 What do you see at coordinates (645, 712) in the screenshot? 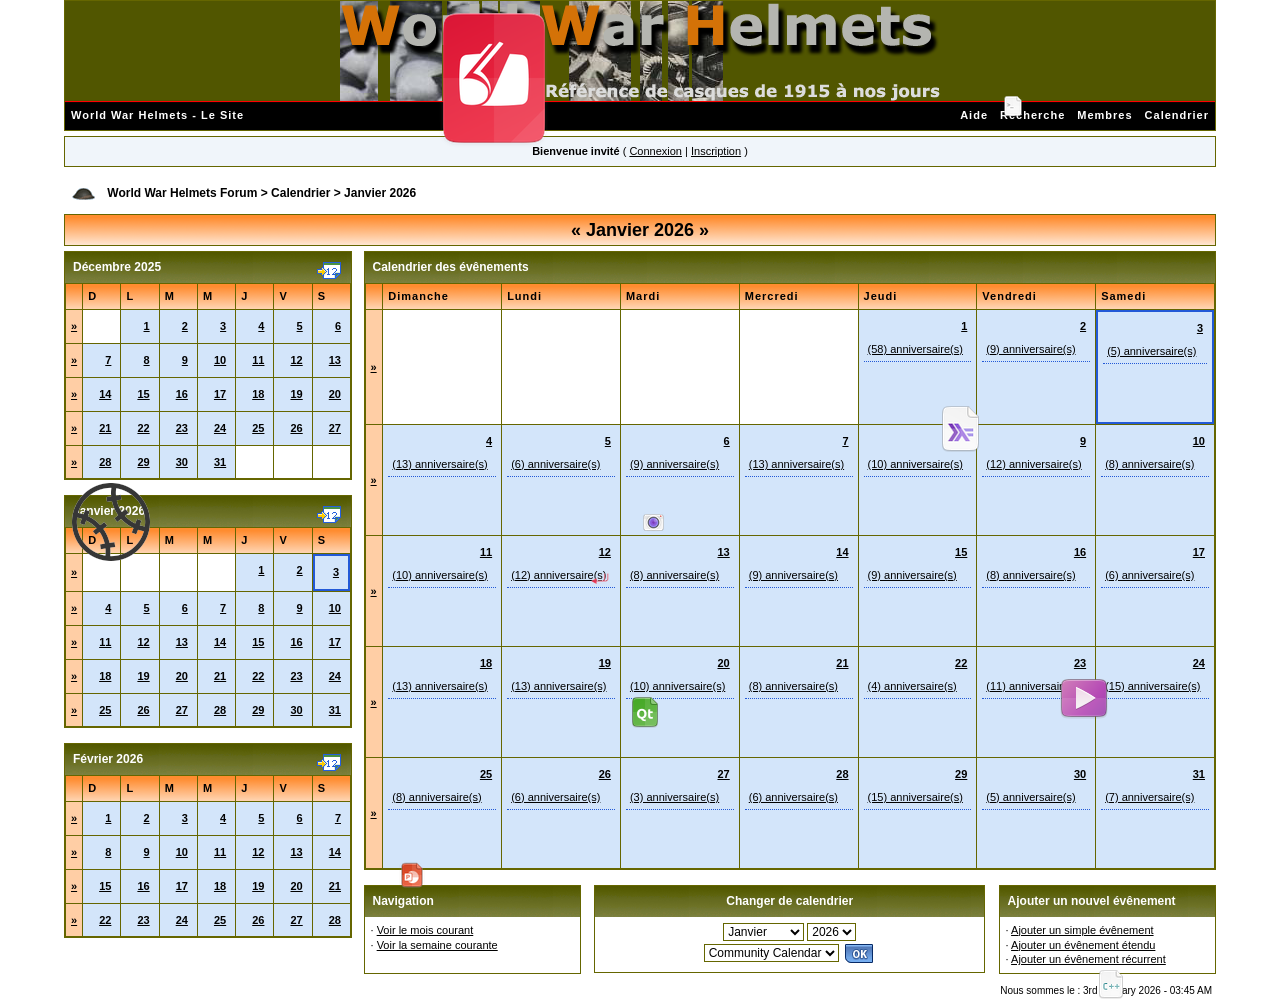
I see `a QML source file used in Qt development` at bounding box center [645, 712].